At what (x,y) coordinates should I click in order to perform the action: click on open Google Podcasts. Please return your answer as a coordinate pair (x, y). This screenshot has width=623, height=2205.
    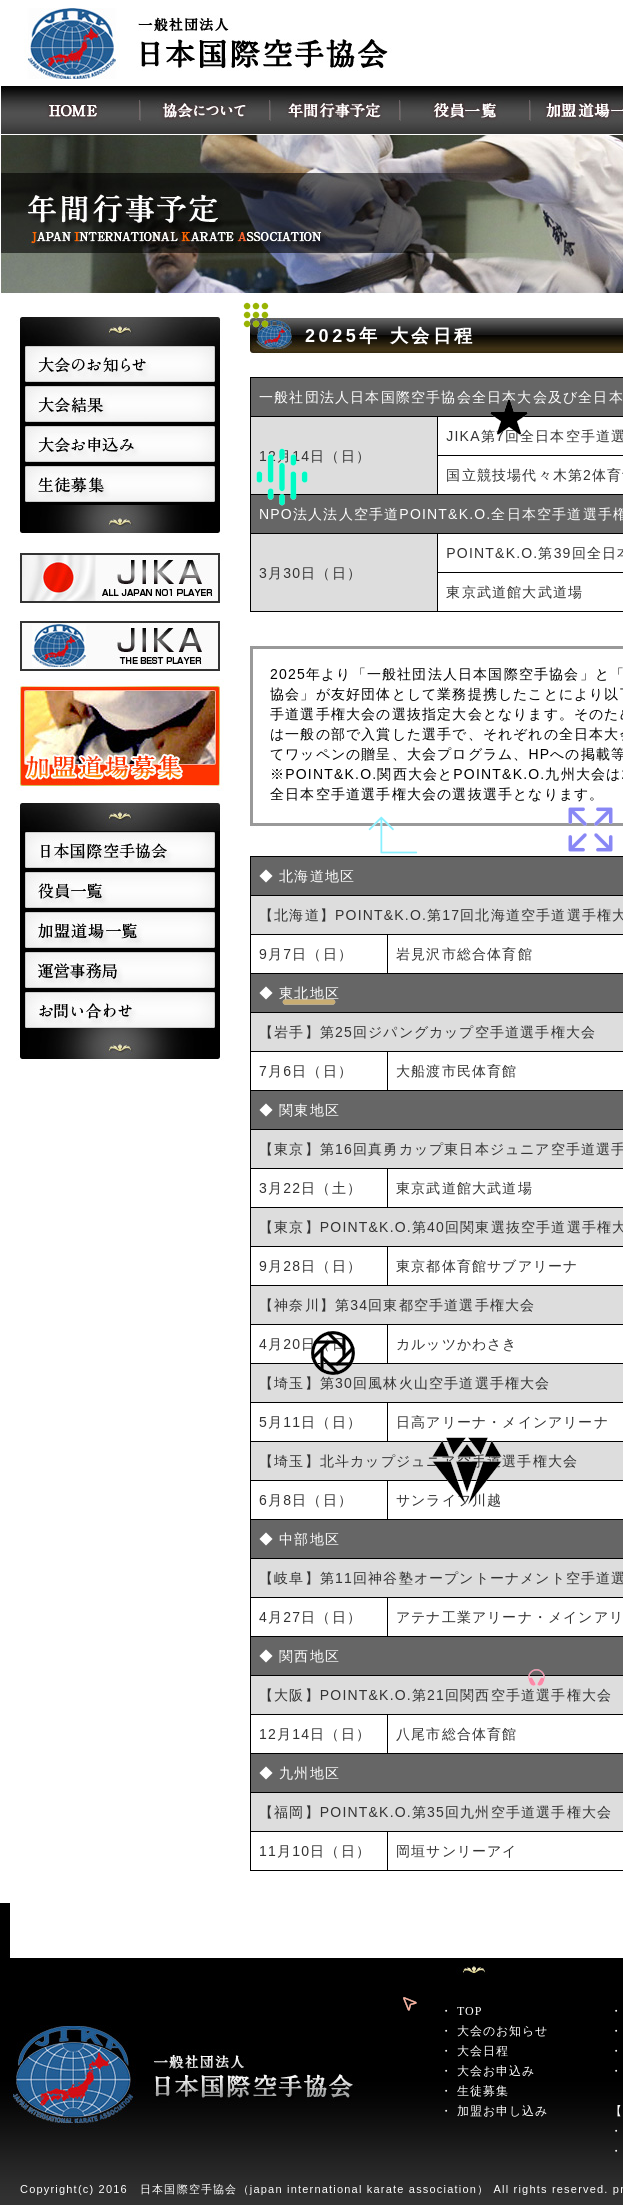
    Looking at the image, I should click on (282, 477).